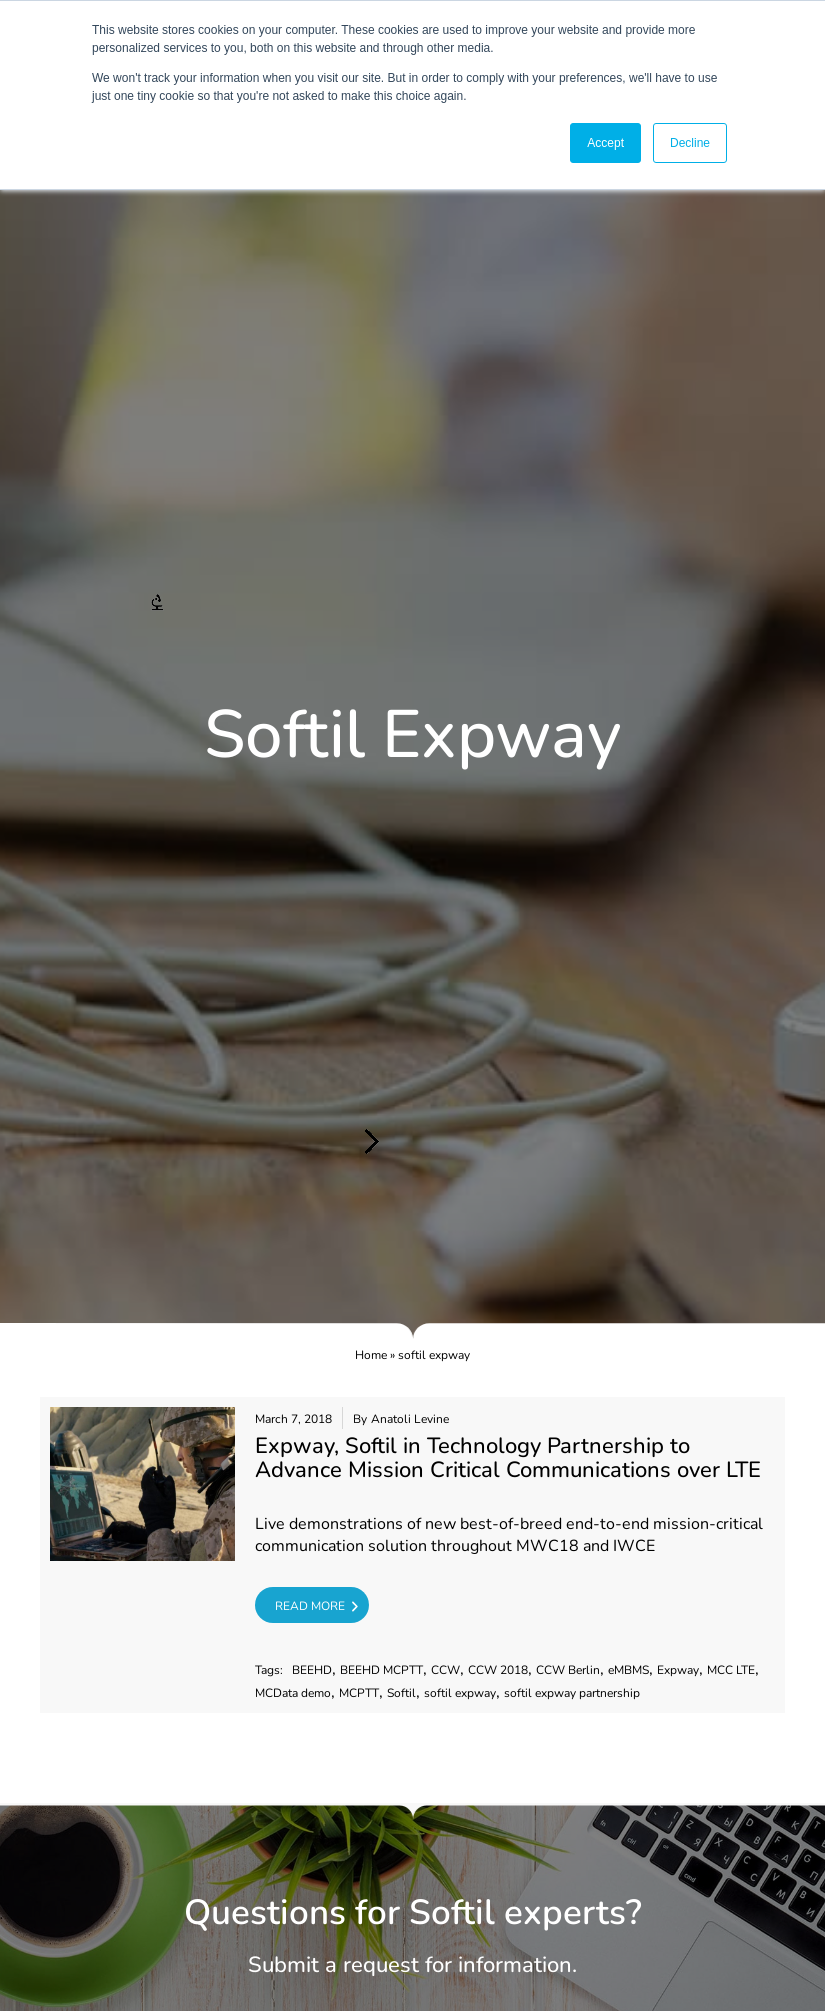 This screenshot has height=2011, width=825. I want to click on access biotech or laboratory features, so click(157, 602).